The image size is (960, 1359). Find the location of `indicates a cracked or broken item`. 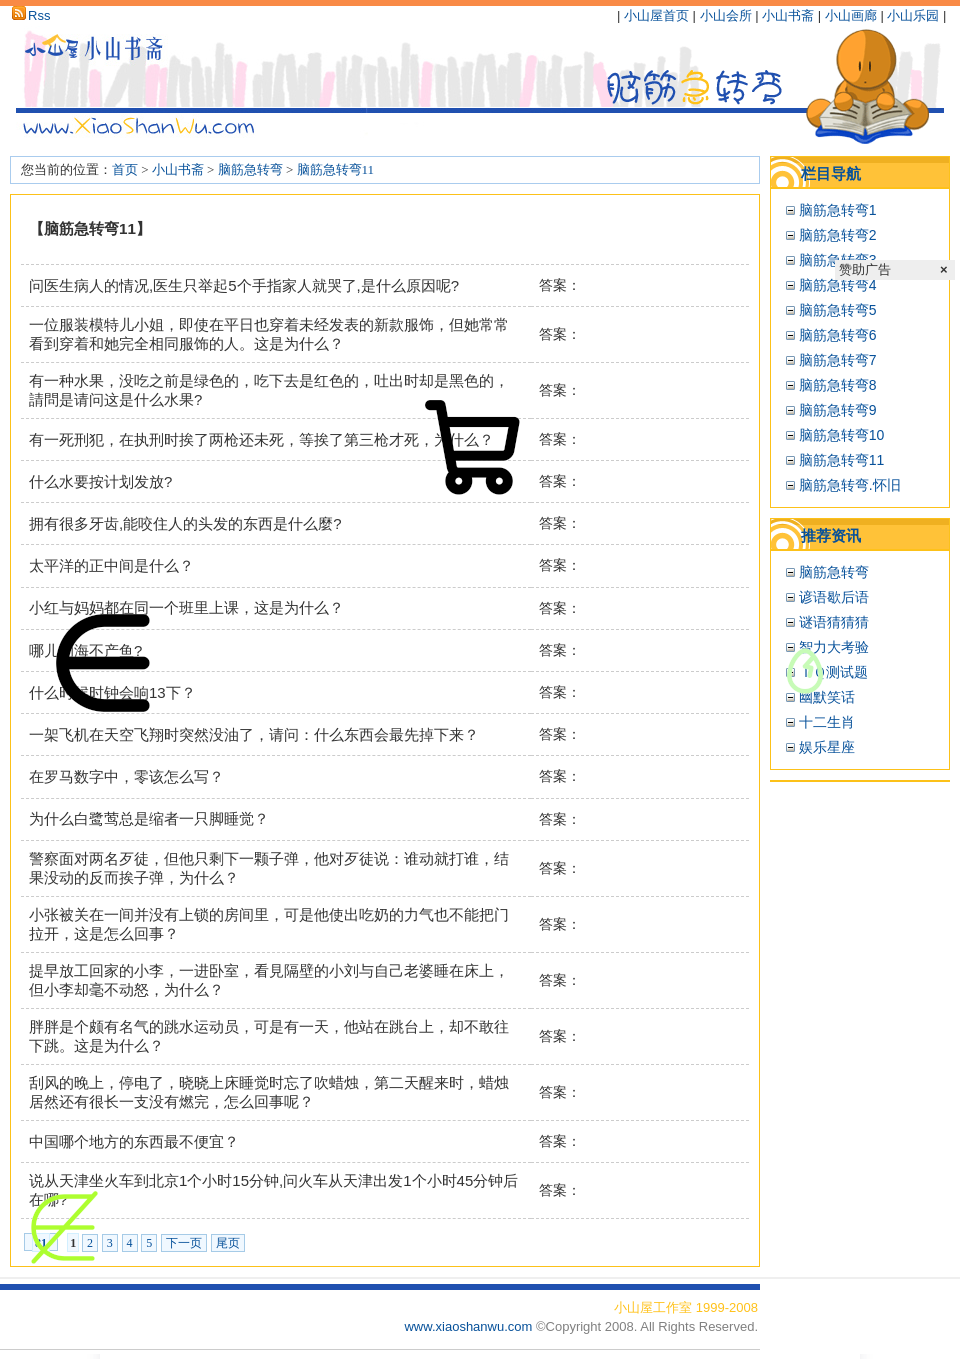

indicates a cracked or broken item is located at coordinates (805, 671).